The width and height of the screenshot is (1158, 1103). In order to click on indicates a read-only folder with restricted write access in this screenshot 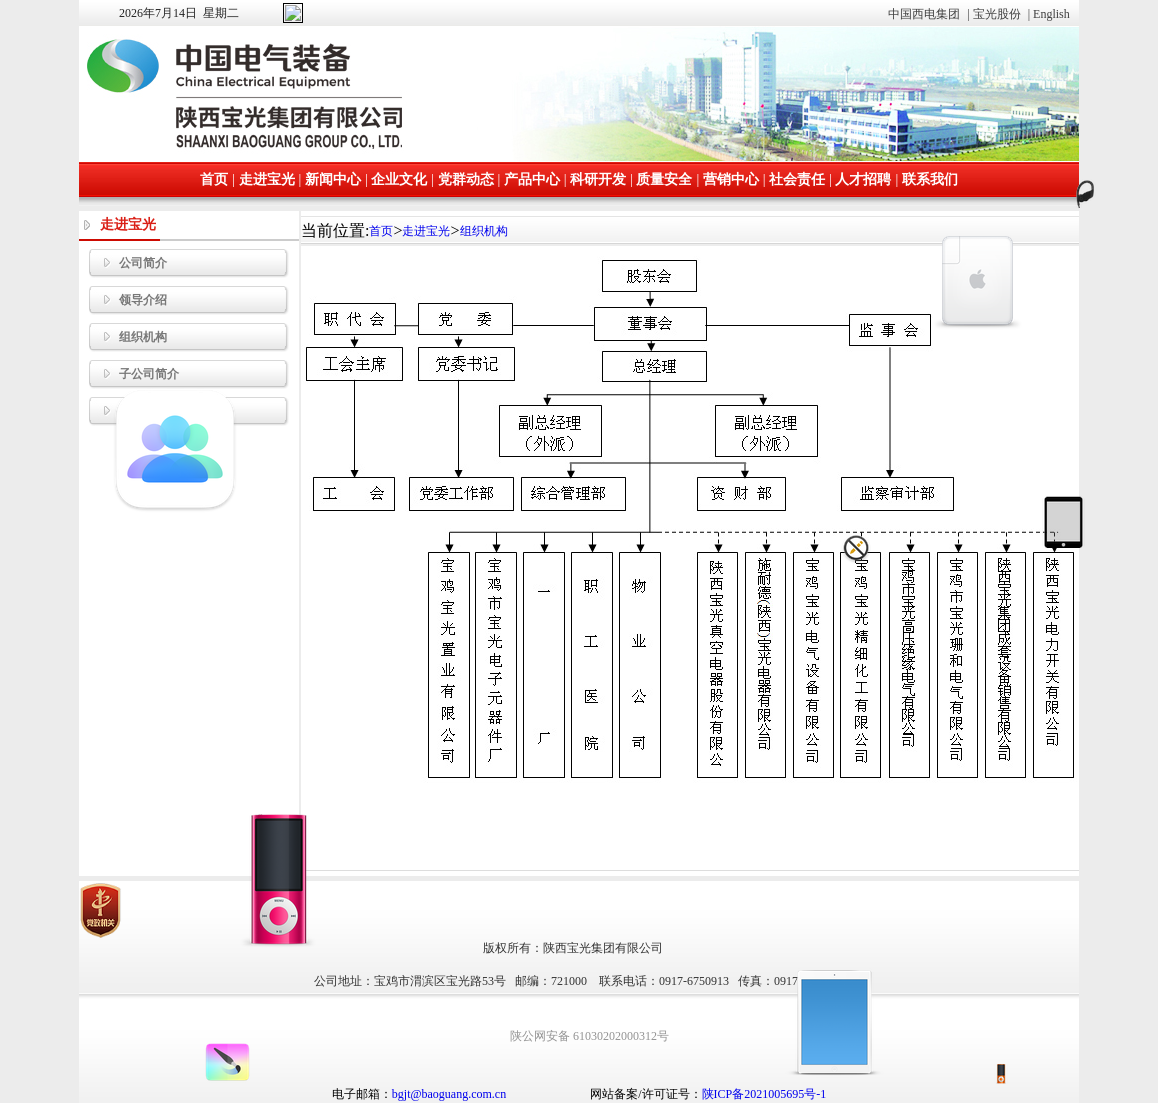, I will do `click(807, 510)`.